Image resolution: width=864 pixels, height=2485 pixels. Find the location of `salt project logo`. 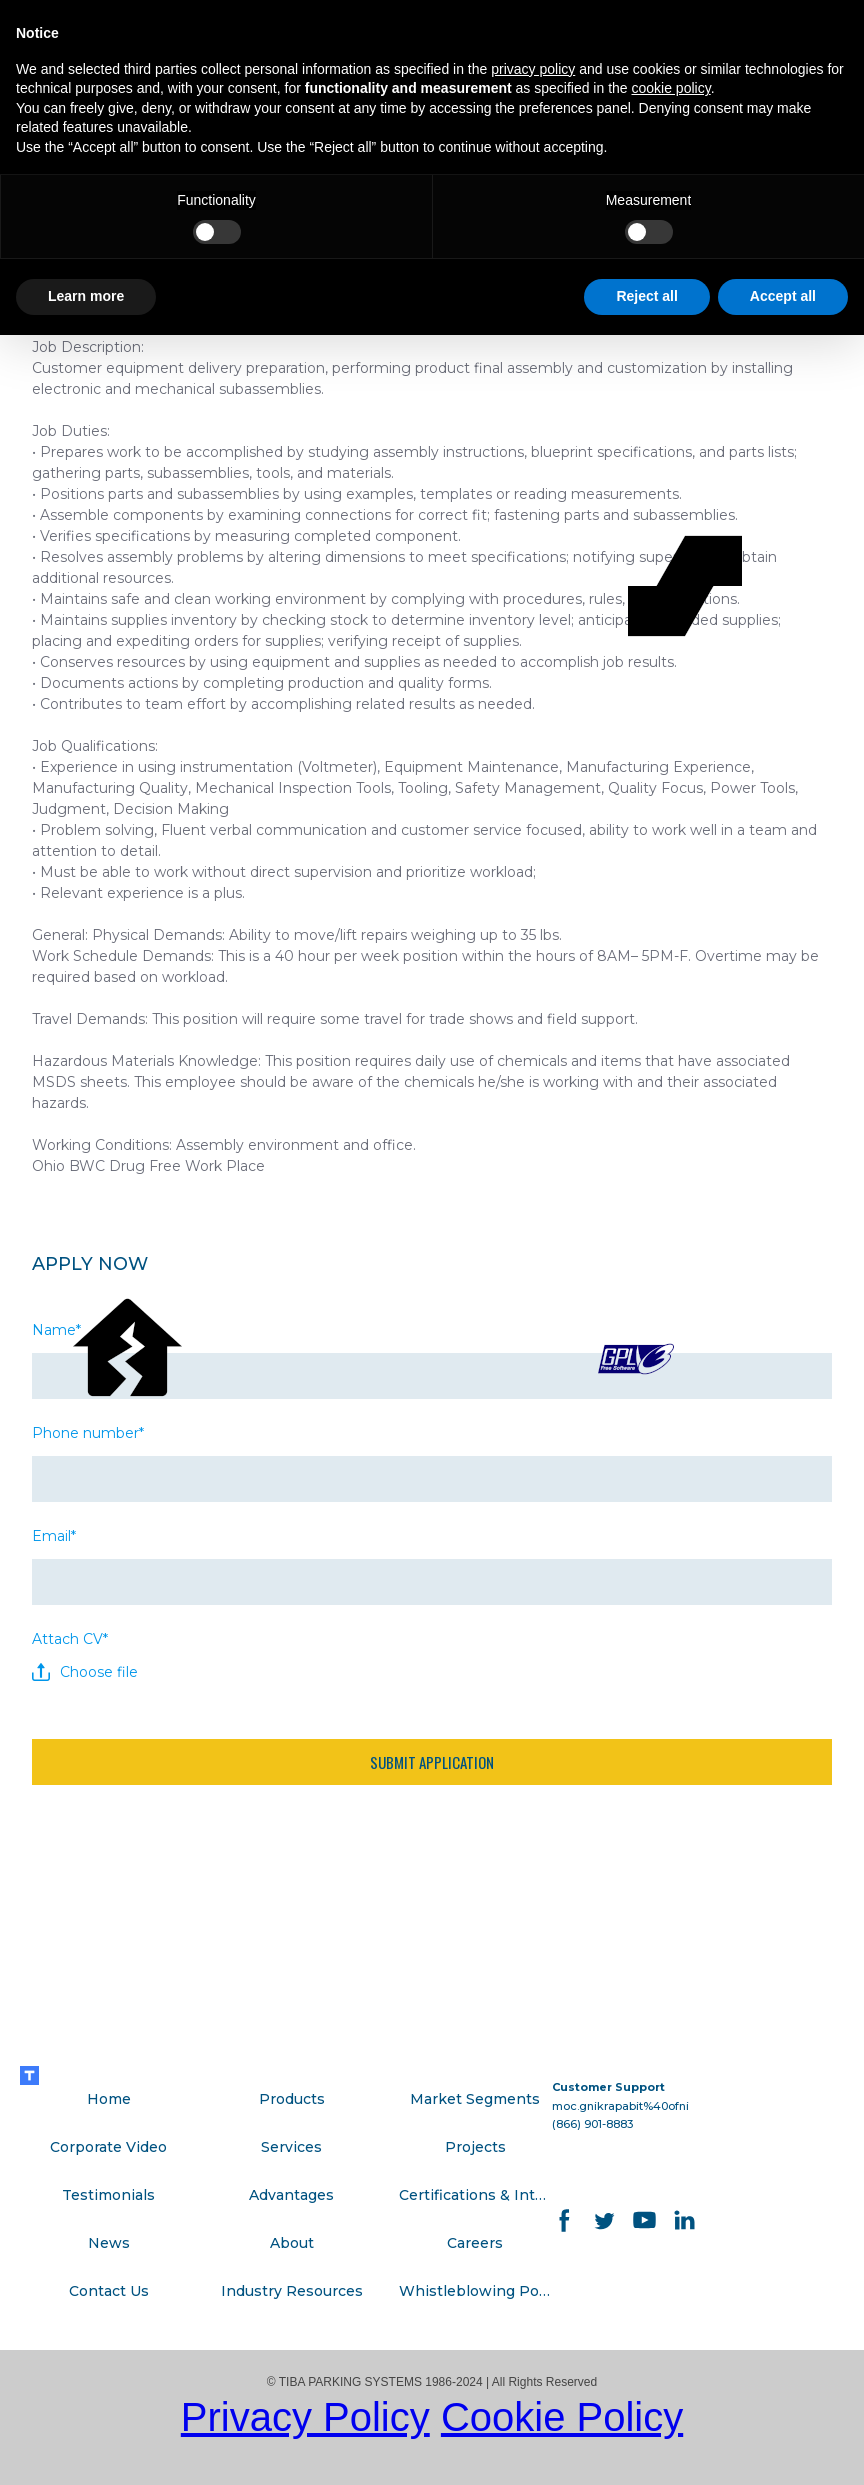

salt project logo is located at coordinates (685, 586).